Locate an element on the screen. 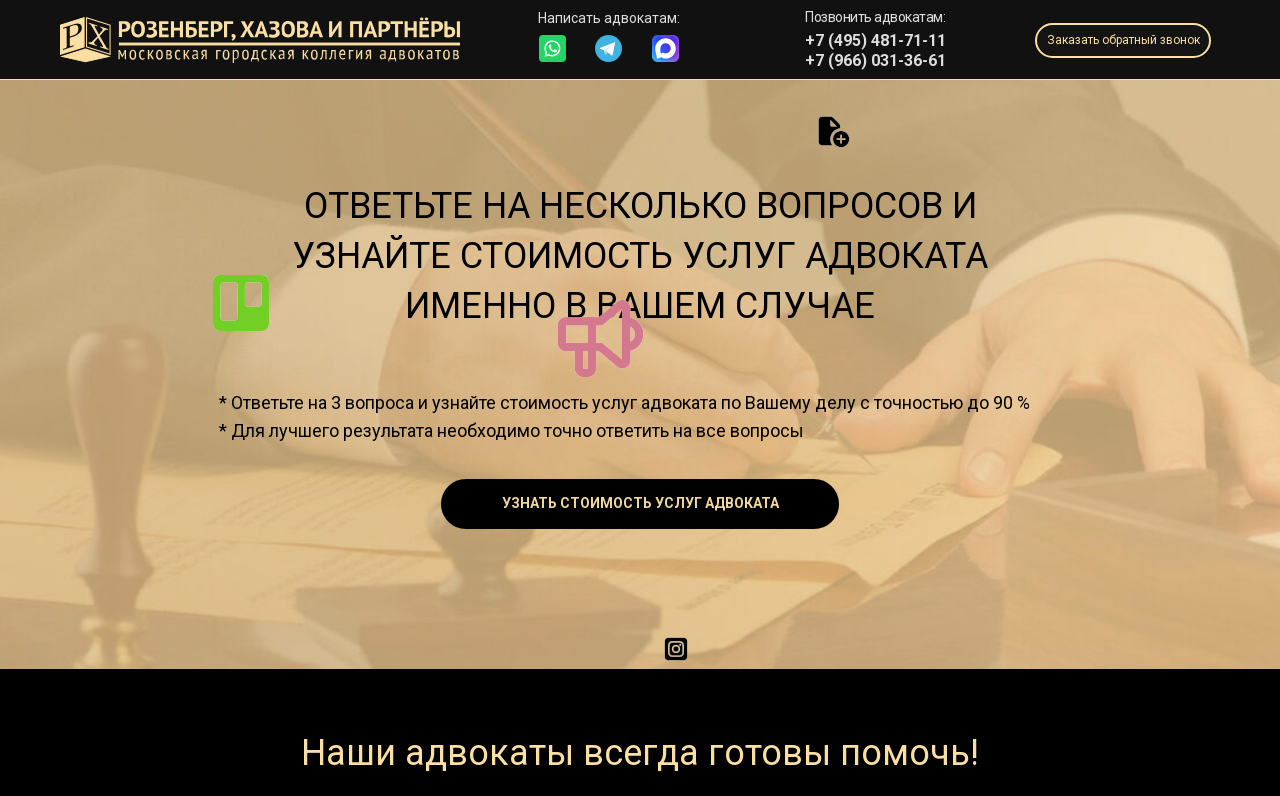  make an announcement or broadcast is located at coordinates (600, 338).